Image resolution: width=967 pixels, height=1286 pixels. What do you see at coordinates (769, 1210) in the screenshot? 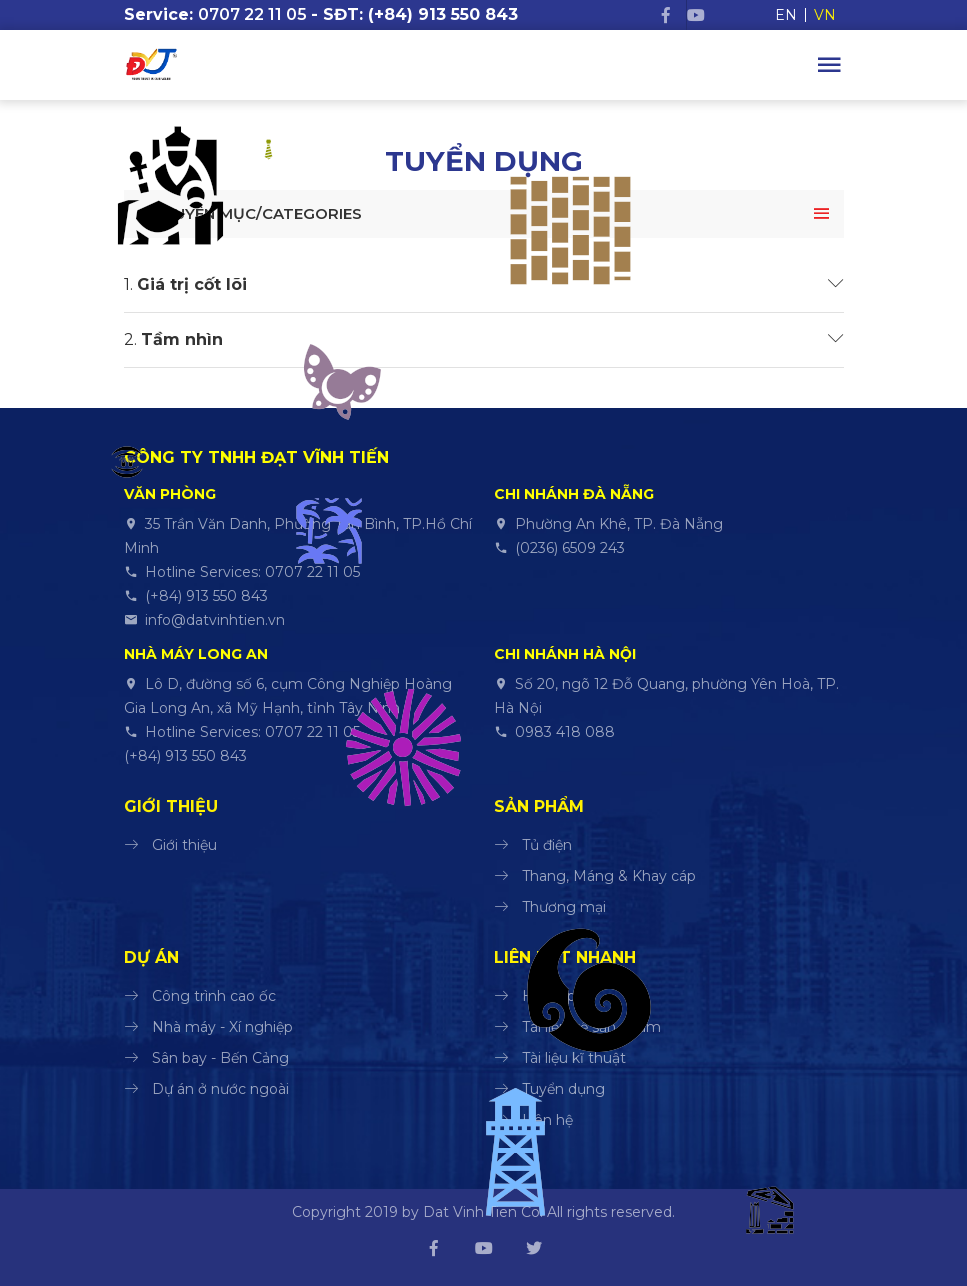
I see `explore ancient ruins or archaeological sites` at bounding box center [769, 1210].